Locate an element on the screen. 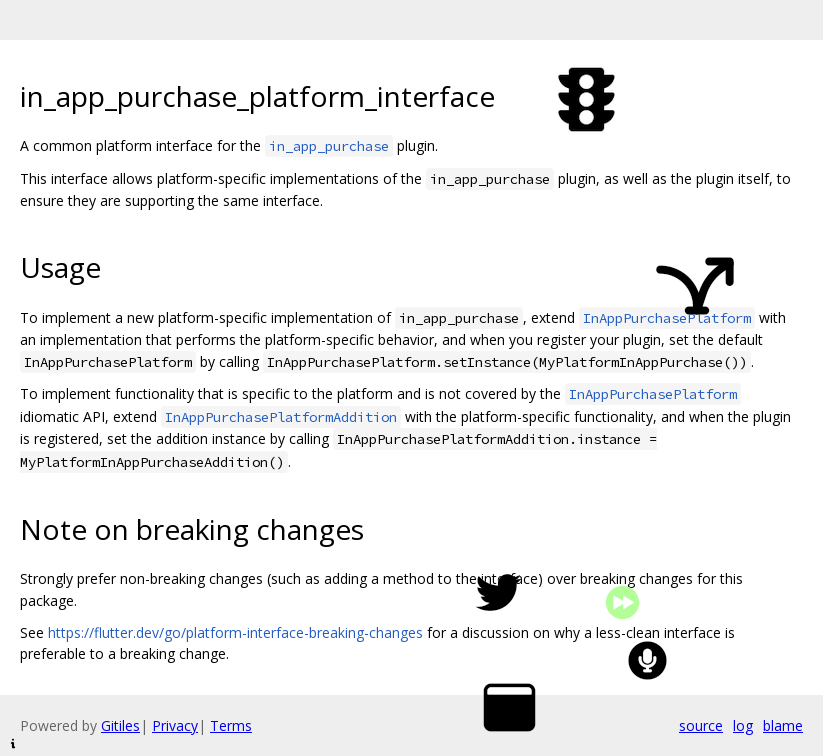  skip to the next track is located at coordinates (622, 602).